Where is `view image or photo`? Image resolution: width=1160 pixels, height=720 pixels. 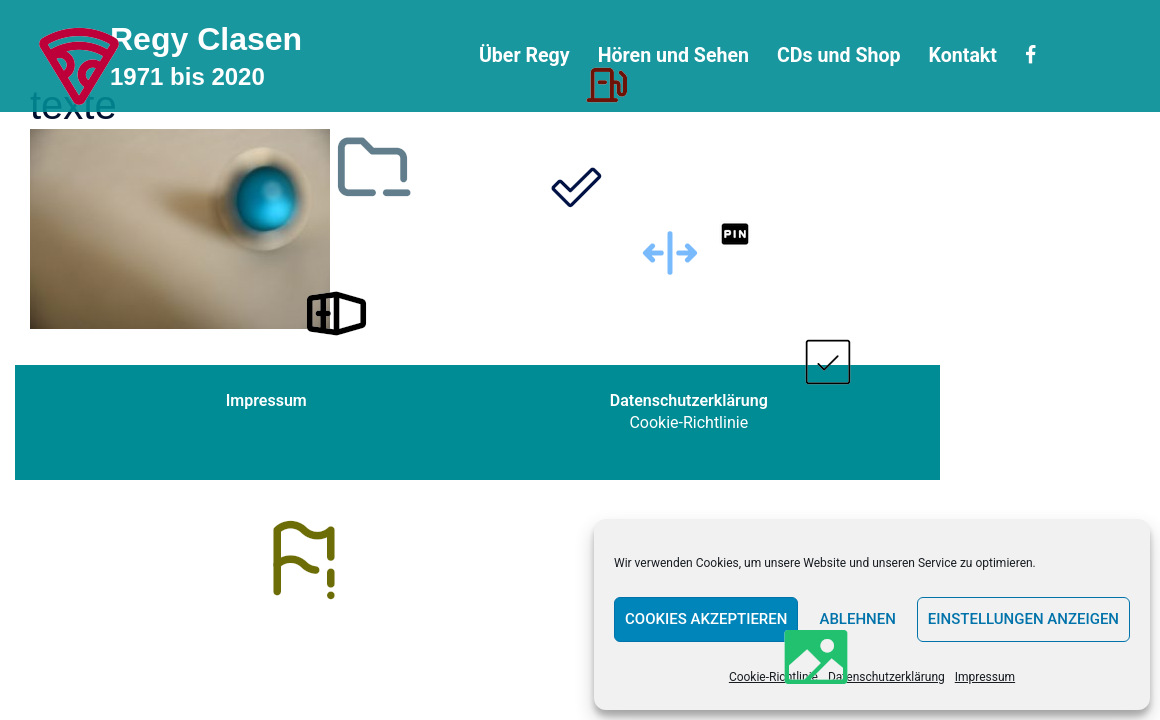
view image or photo is located at coordinates (816, 657).